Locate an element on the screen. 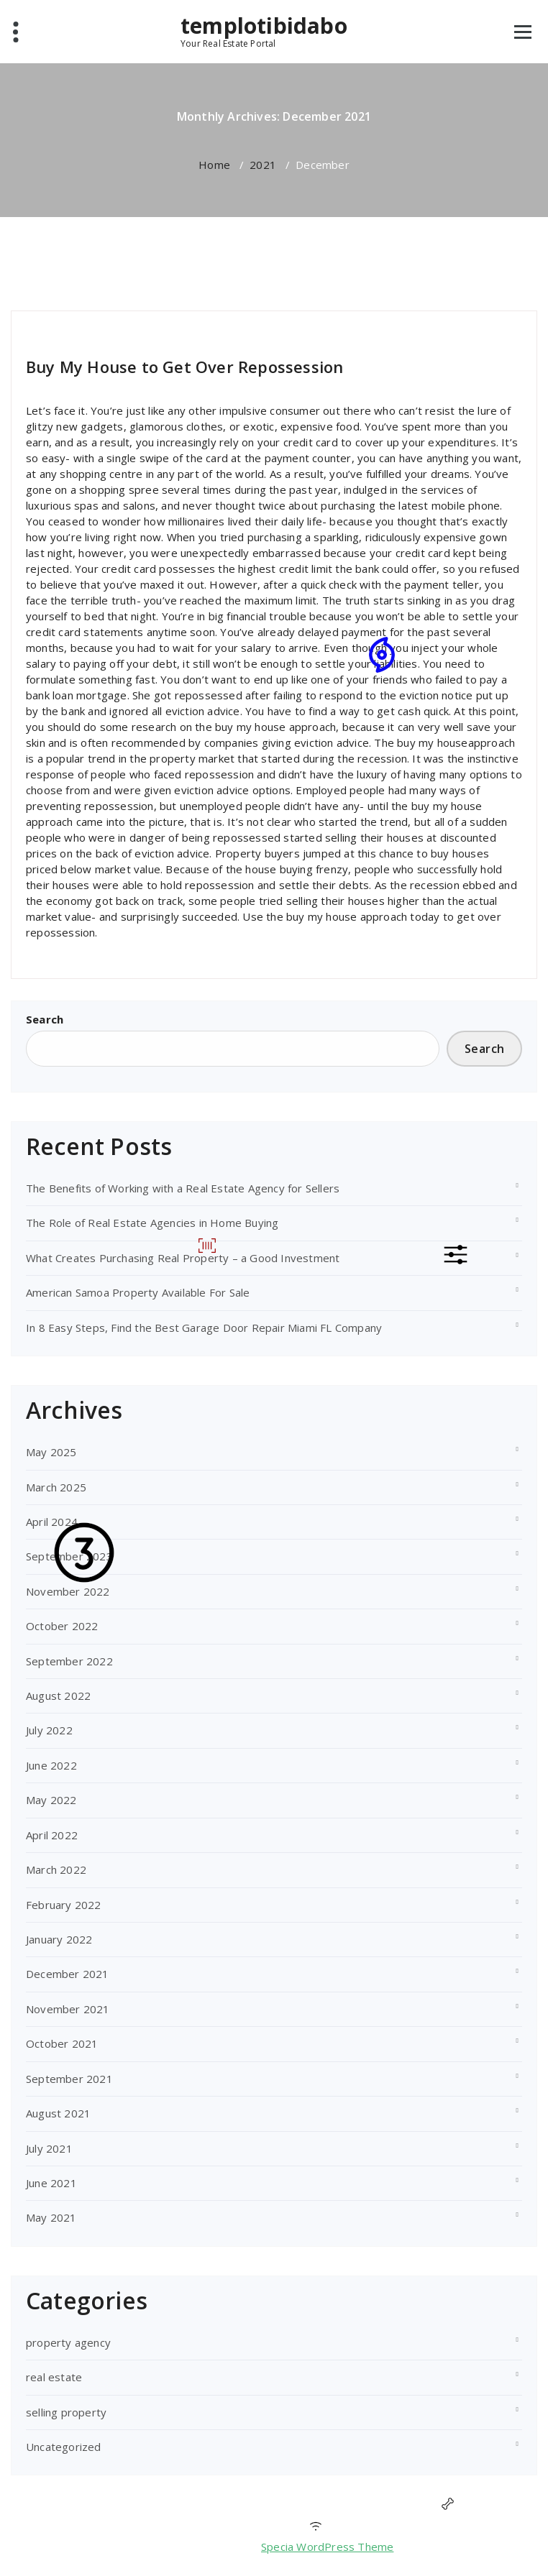 The width and height of the screenshot is (548, 2576). adjust settings or preferences is located at coordinates (455, 1254).